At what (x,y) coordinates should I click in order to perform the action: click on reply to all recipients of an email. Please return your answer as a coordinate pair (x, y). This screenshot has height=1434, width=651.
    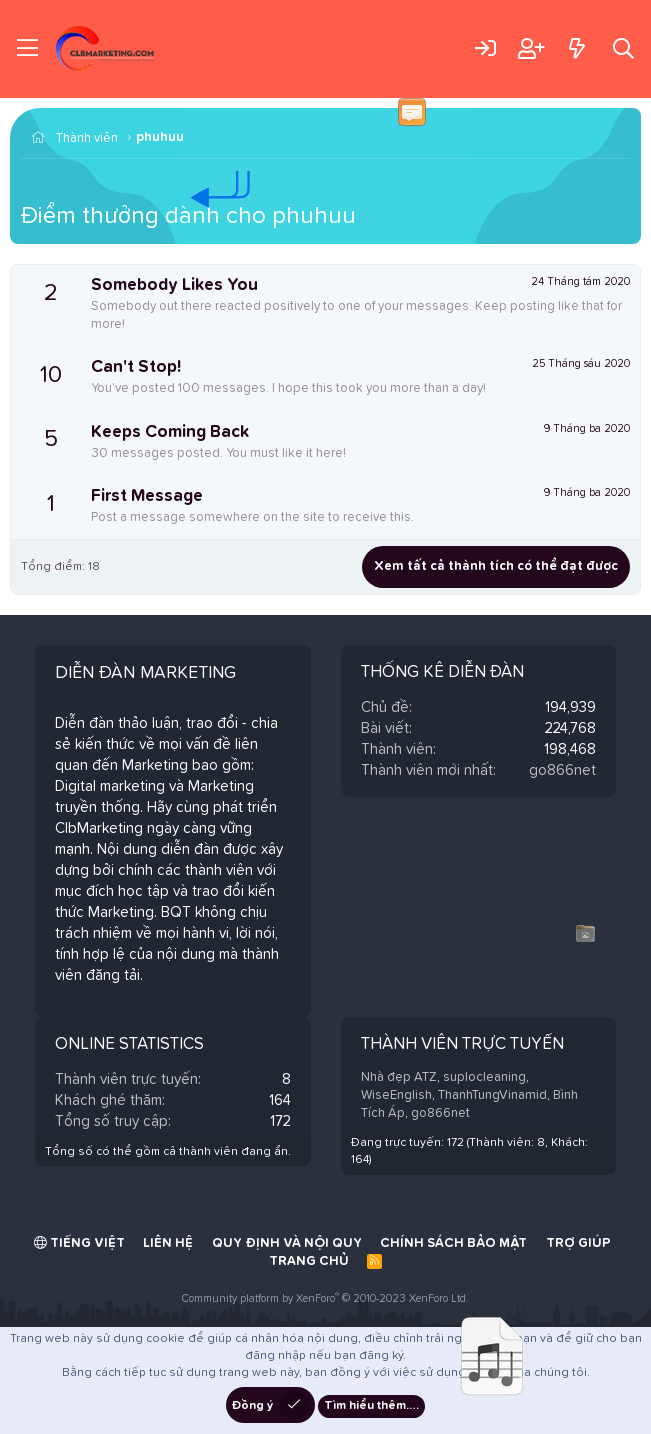
    Looking at the image, I should click on (219, 189).